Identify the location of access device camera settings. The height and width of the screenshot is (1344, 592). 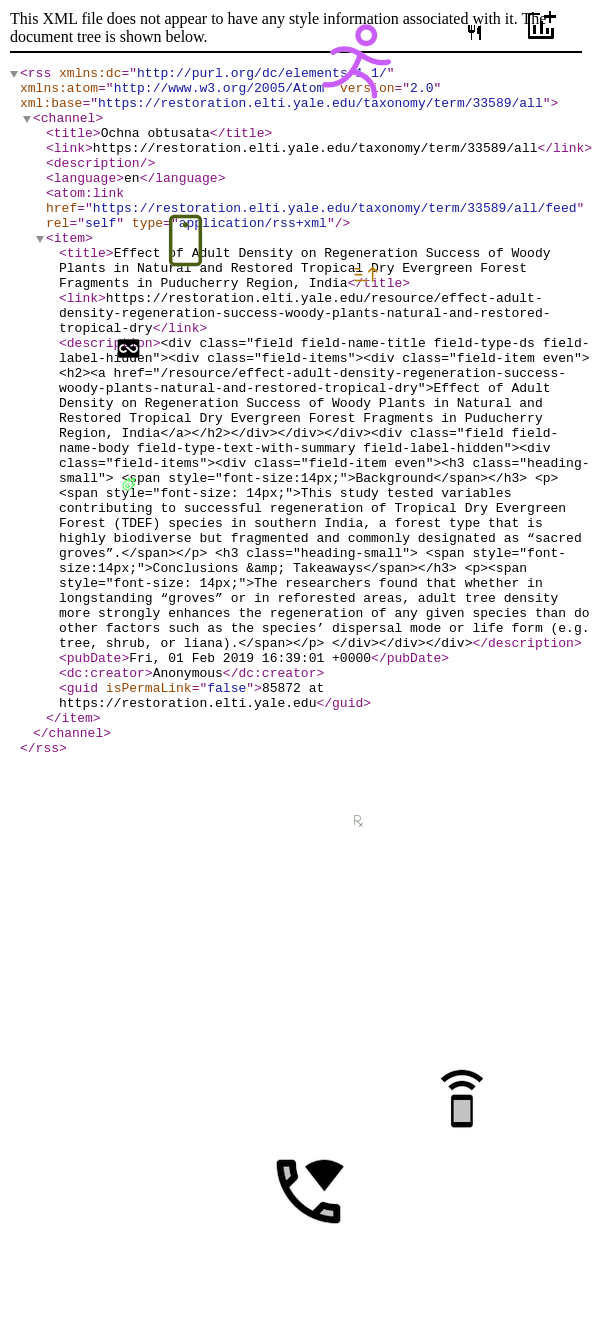
(185, 240).